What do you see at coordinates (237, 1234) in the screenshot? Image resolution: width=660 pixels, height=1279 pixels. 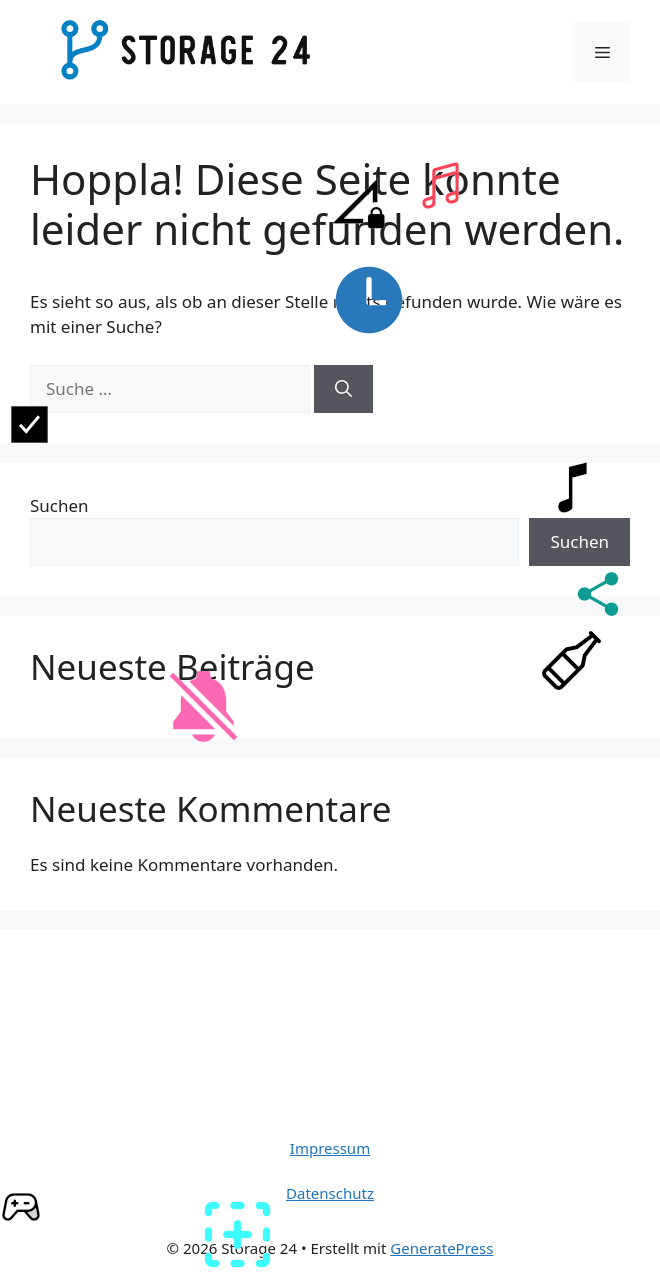 I see `add a new section to the document` at bounding box center [237, 1234].